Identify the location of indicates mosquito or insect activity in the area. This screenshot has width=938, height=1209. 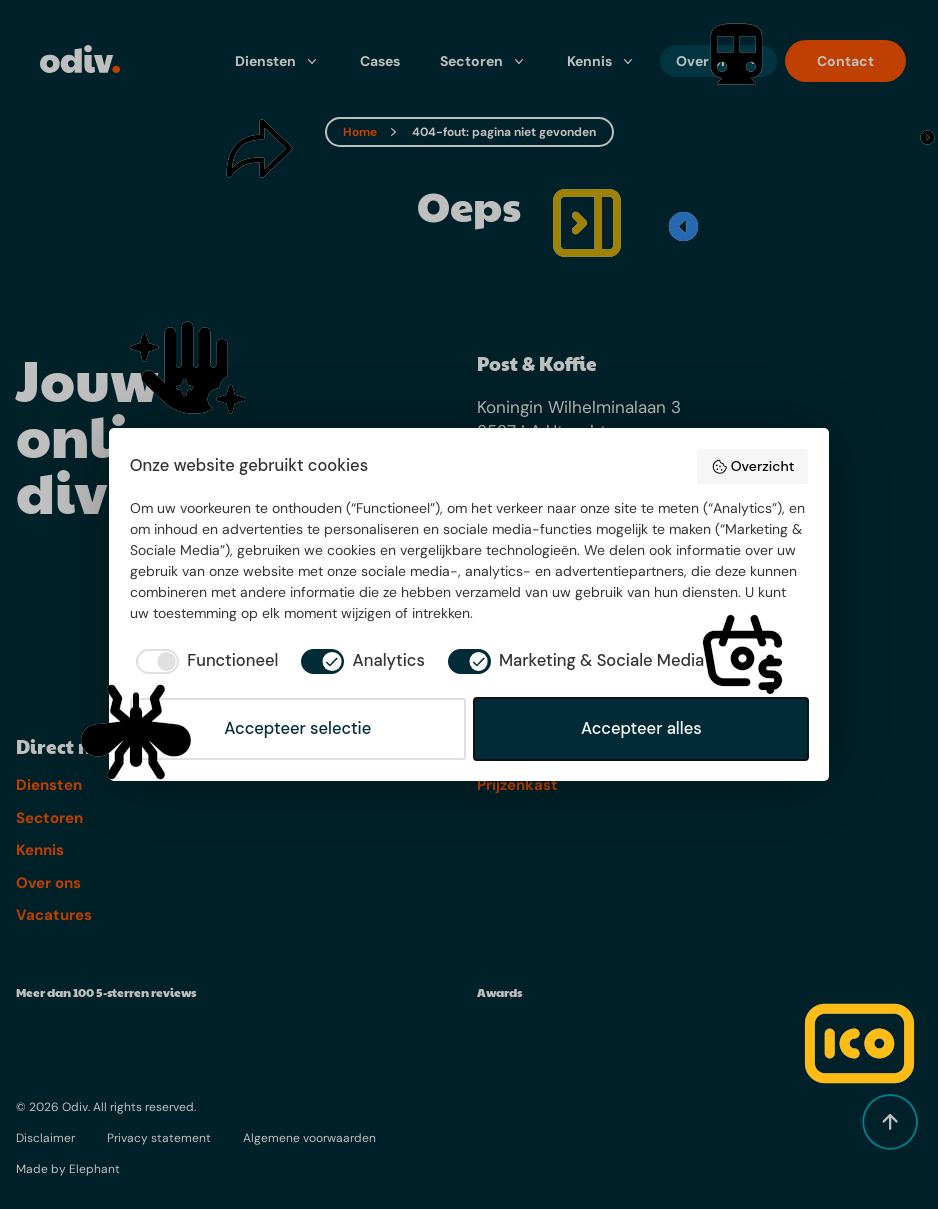
(136, 732).